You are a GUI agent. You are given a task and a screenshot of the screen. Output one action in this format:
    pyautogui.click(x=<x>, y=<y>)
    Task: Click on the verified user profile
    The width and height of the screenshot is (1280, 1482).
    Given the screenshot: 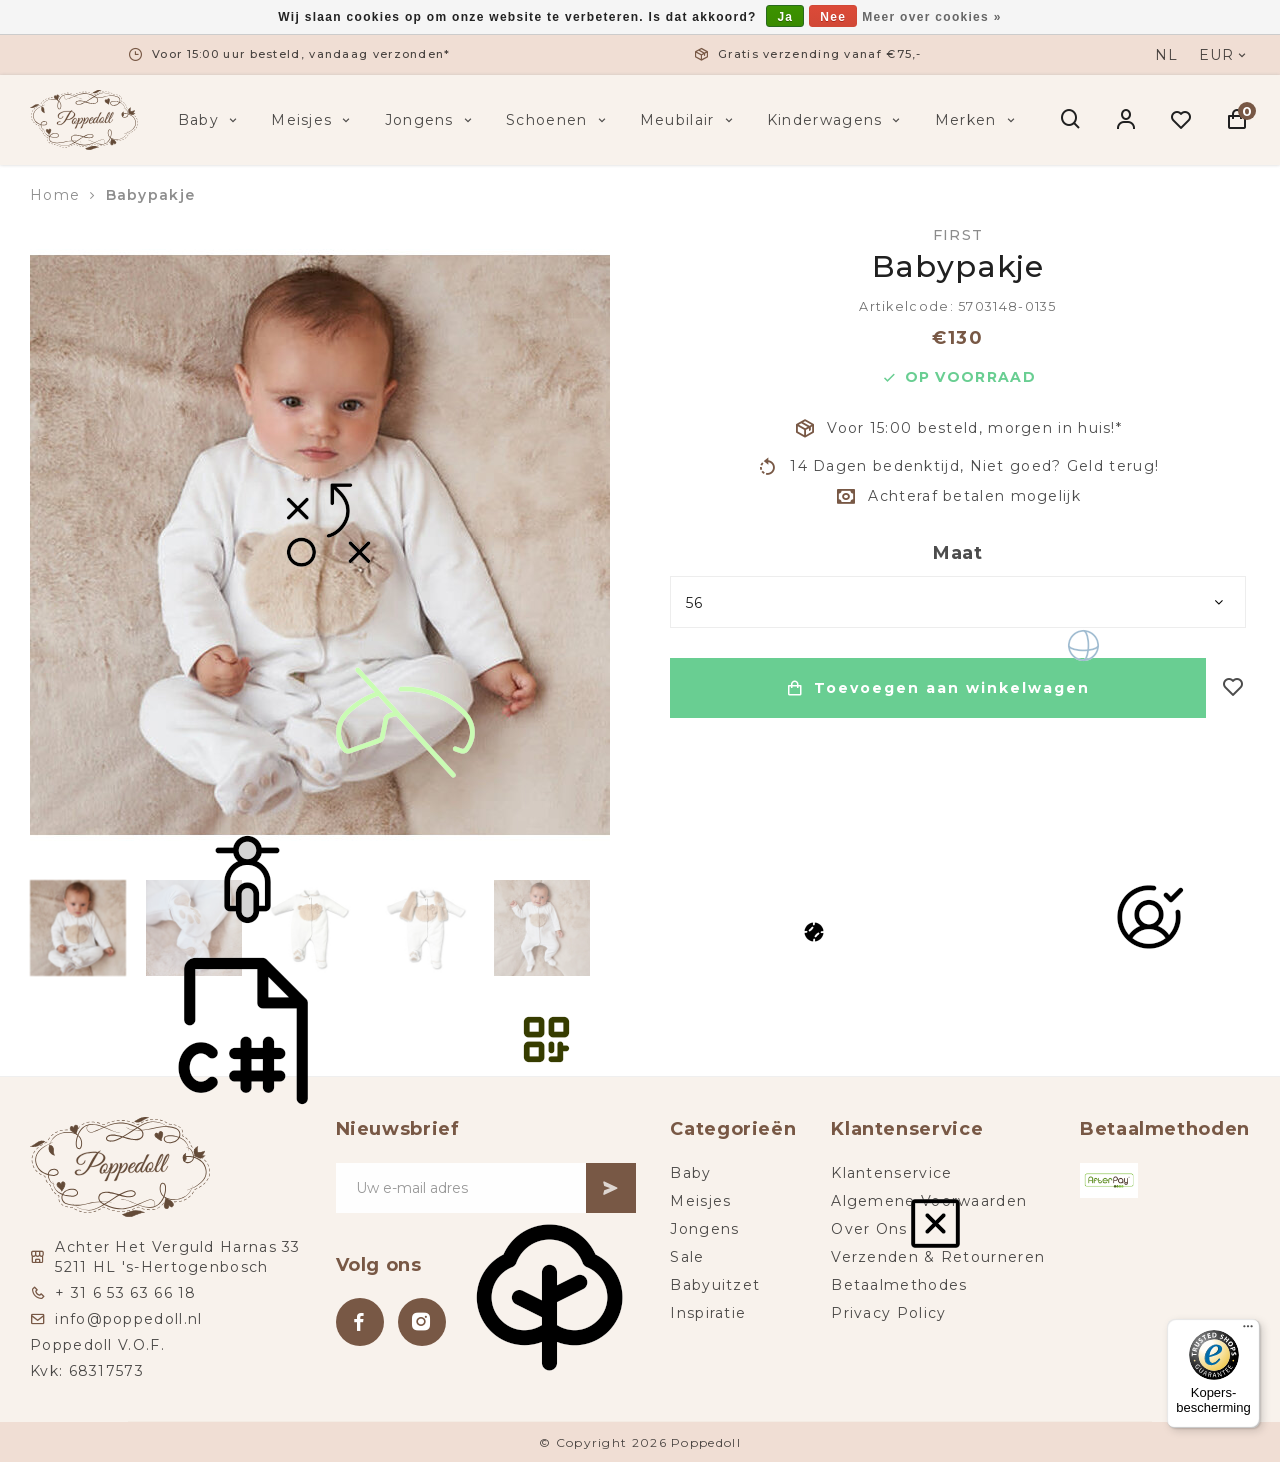 What is the action you would take?
    pyautogui.click(x=1149, y=917)
    